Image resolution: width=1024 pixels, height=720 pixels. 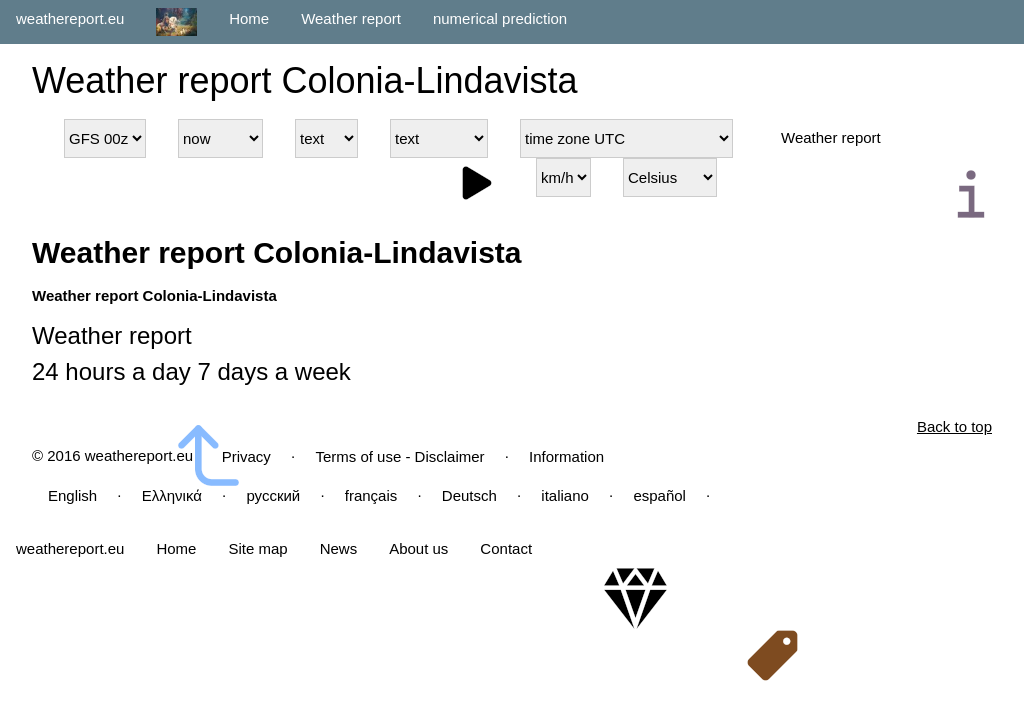 What do you see at coordinates (477, 183) in the screenshot?
I see `play media or video content` at bounding box center [477, 183].